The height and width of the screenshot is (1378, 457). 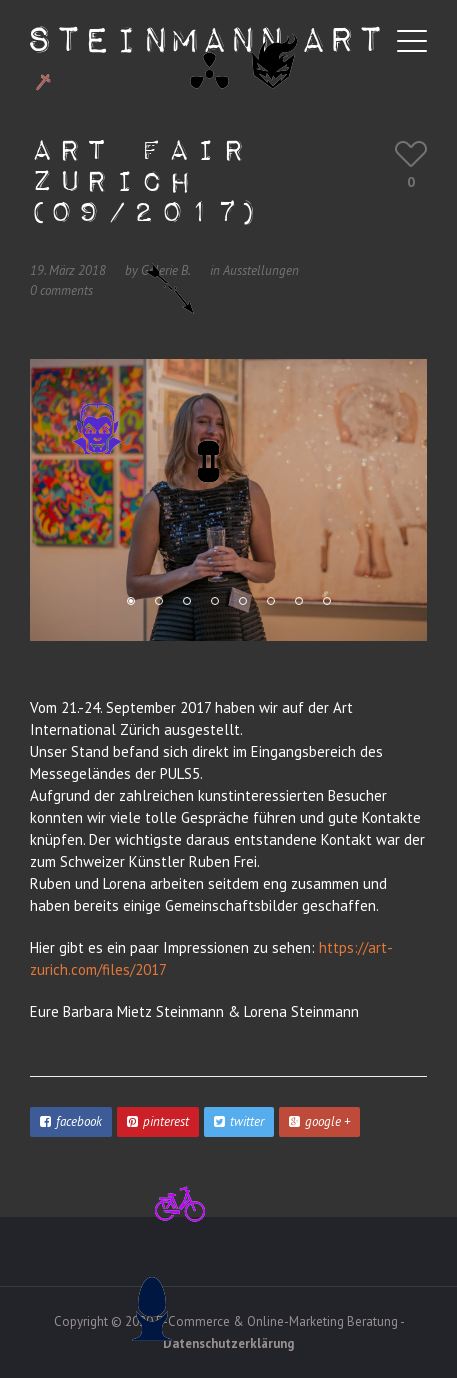 What do you see at coordinates (180, 1204) in the screenshot?
I see `select bicycle as transportation mode` at bounding box center [180, 1204].